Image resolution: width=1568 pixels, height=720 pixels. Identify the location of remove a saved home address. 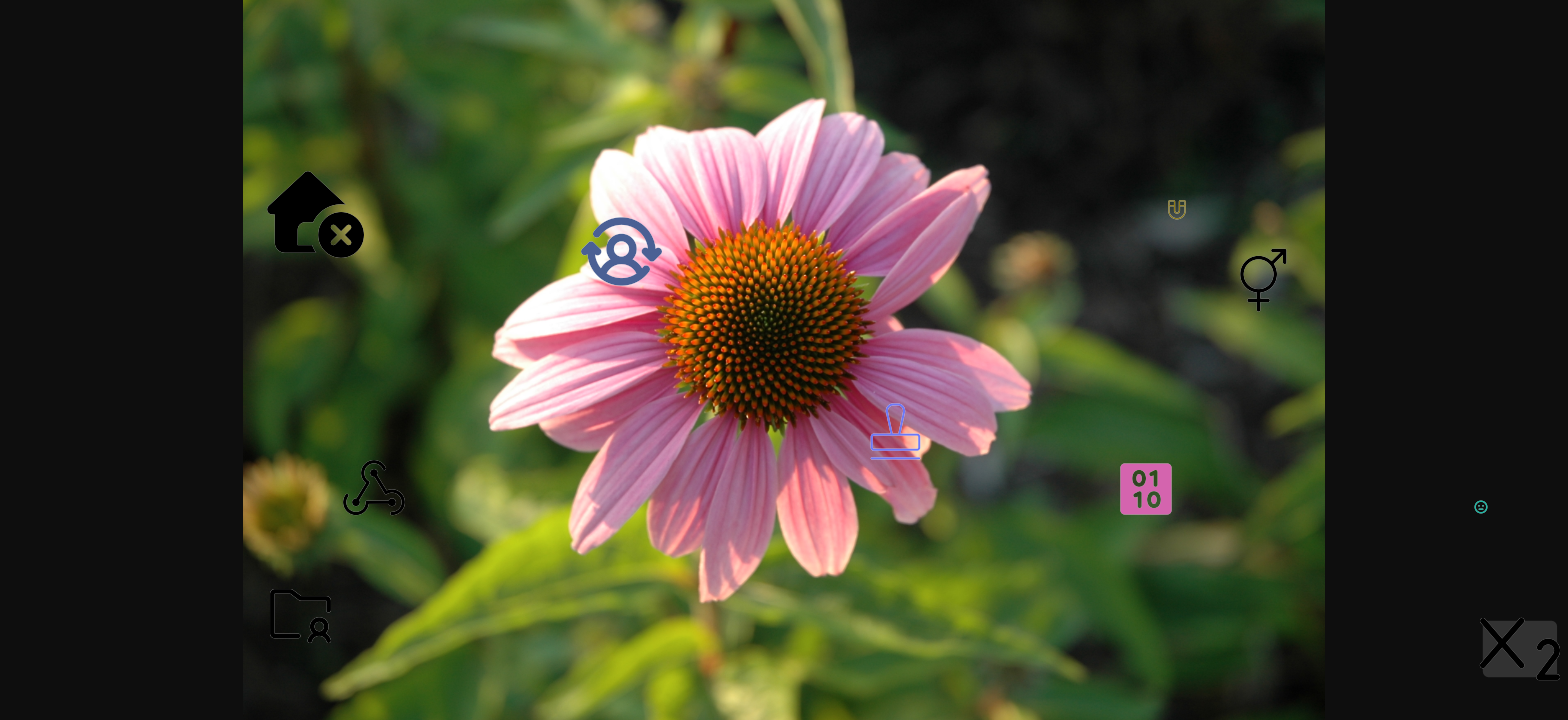
(313, 212).